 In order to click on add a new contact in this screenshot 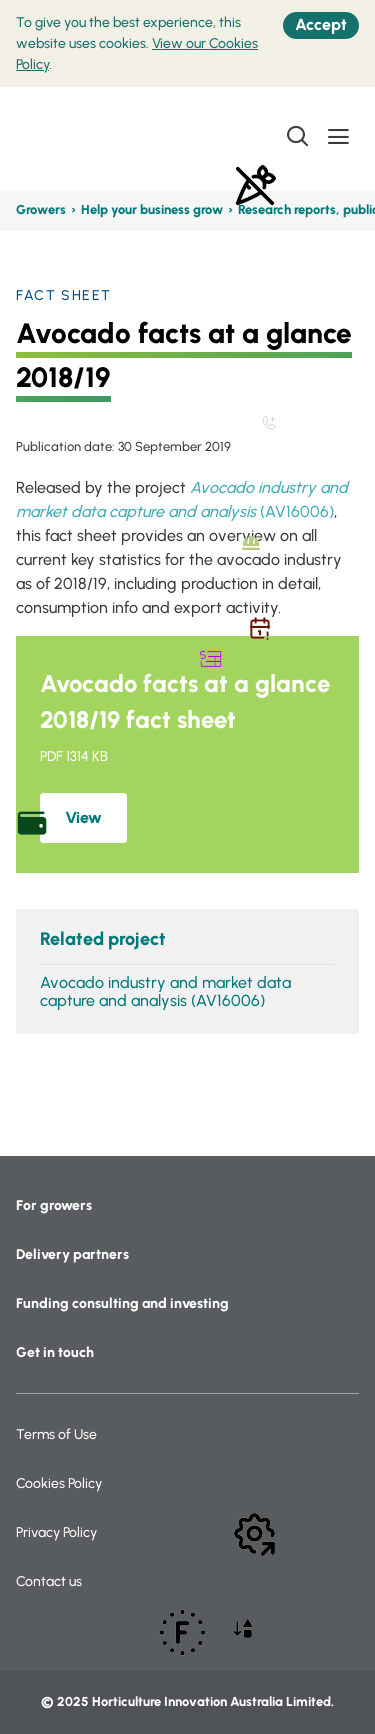, I will do `click(269, 422)`.